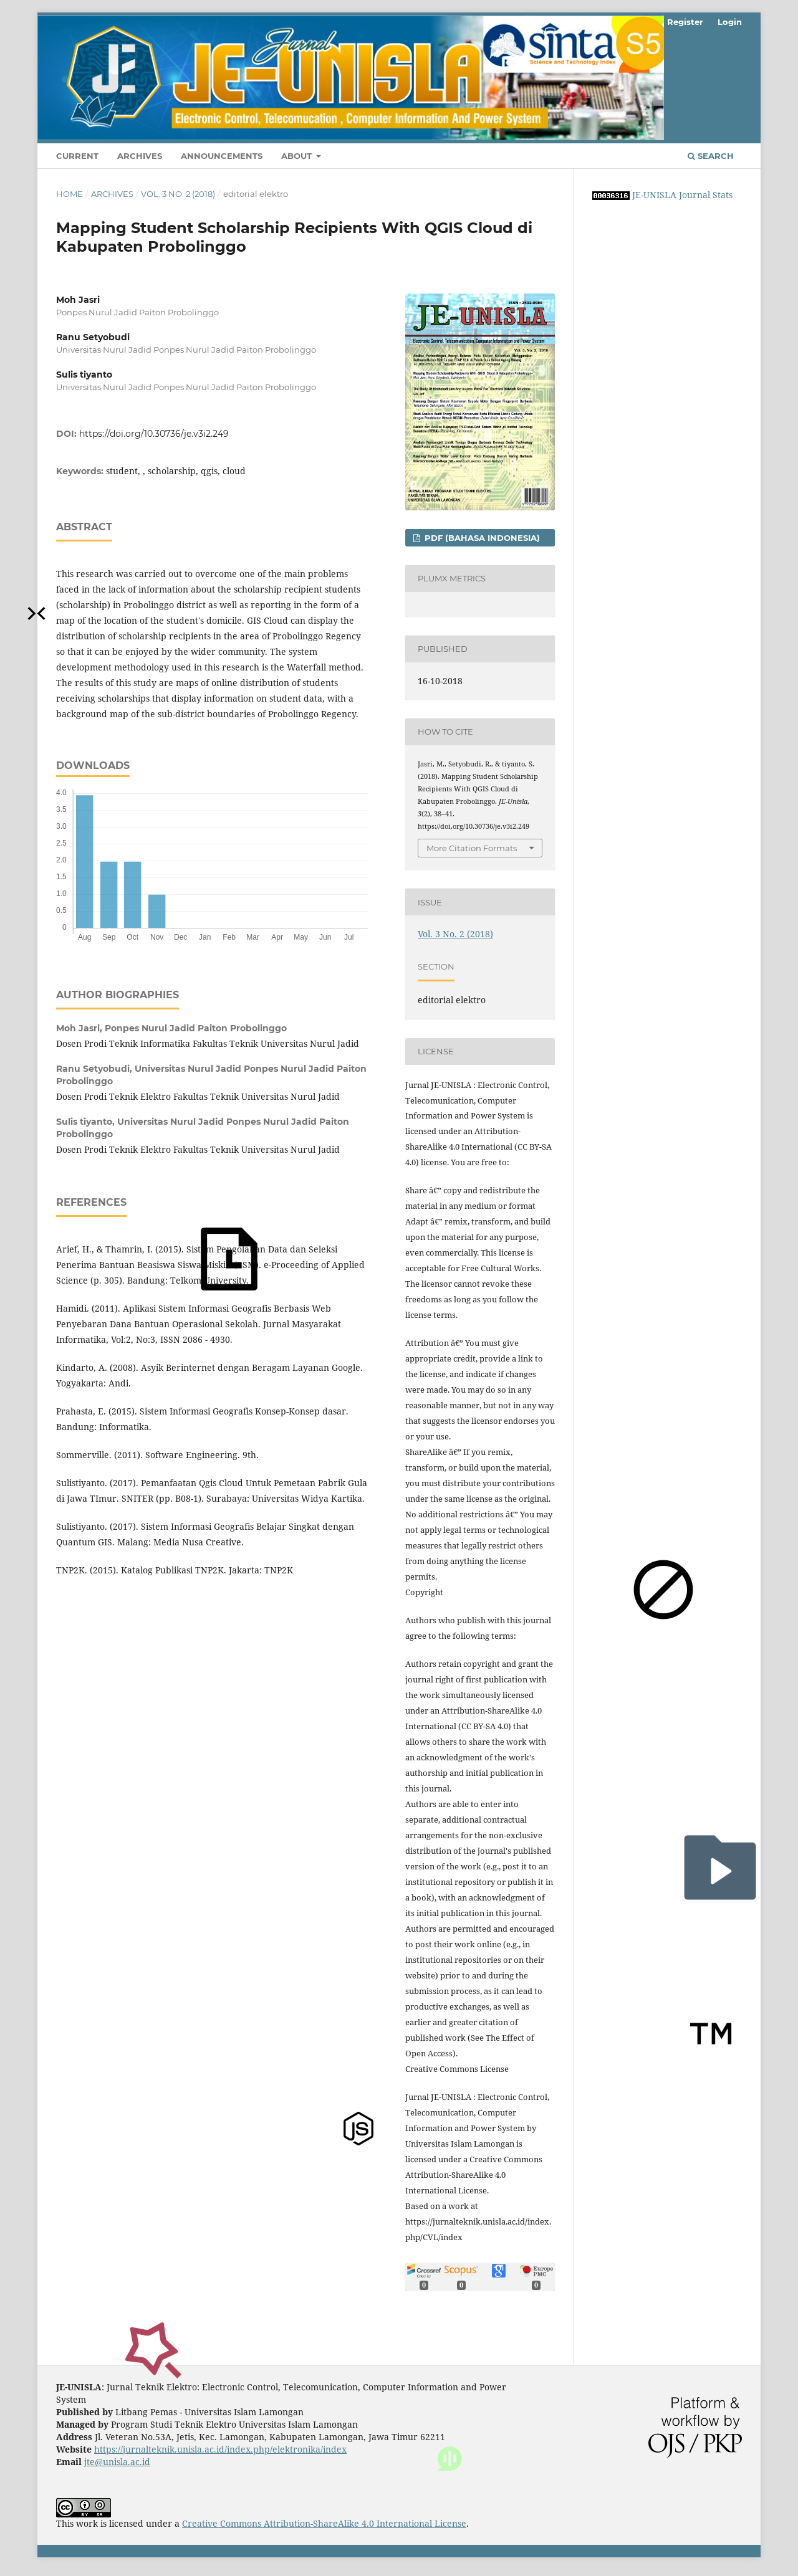 The width and height of the screenshot is (798, 2576). I want to click on indicates a prohibited or restricted action, so click(663, 1590).